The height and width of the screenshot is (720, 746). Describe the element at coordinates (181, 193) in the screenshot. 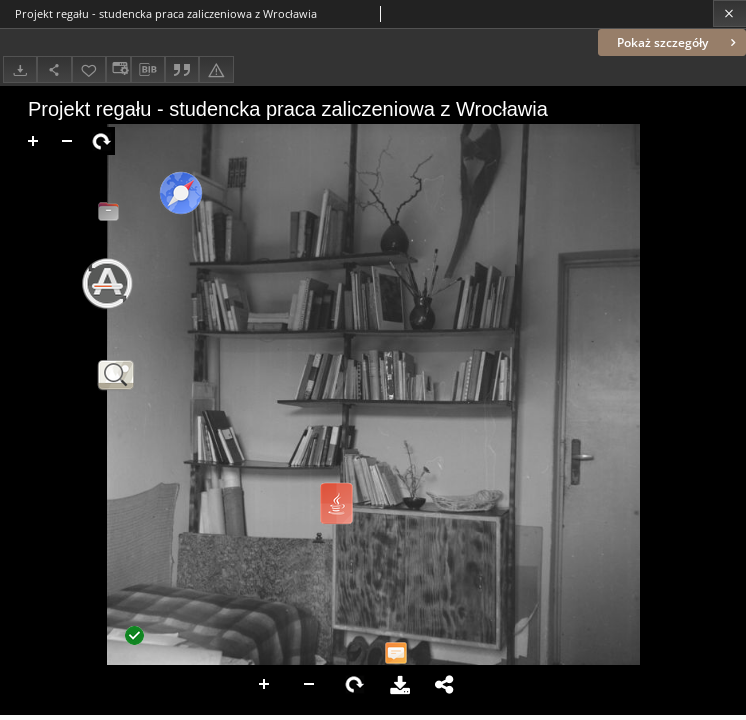

I see `open the web browser` at that location.